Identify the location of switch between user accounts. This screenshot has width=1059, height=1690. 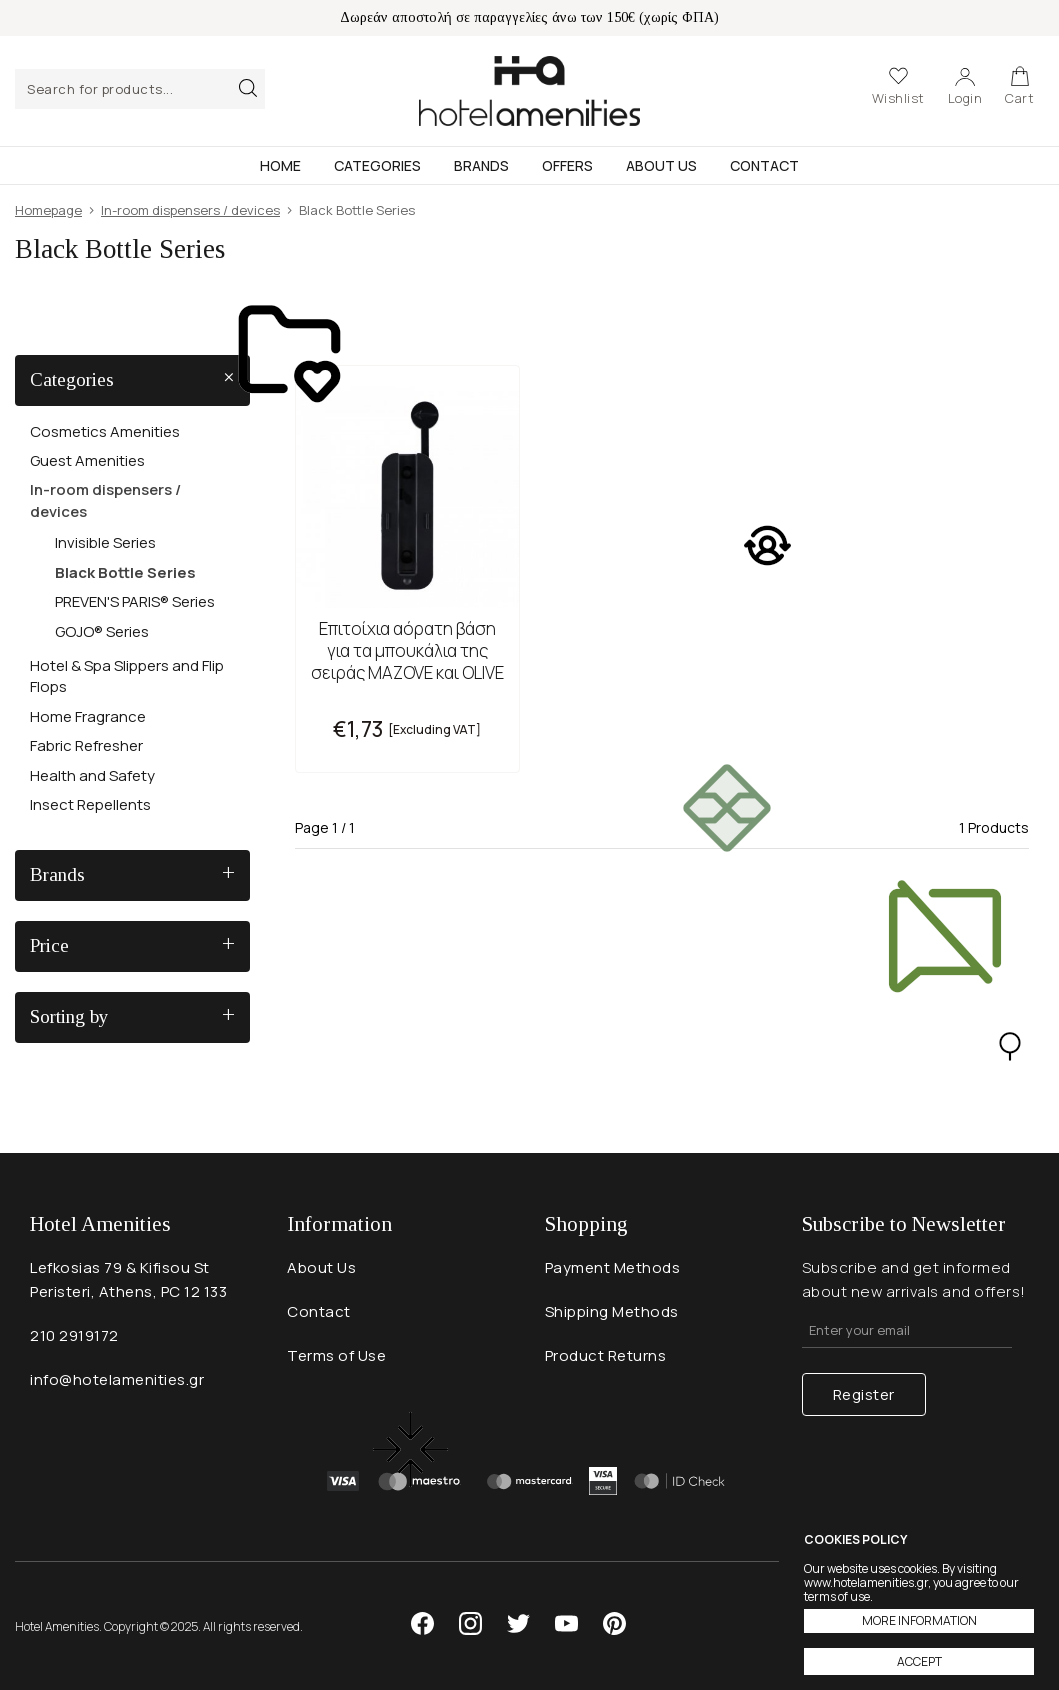
(767, 545).